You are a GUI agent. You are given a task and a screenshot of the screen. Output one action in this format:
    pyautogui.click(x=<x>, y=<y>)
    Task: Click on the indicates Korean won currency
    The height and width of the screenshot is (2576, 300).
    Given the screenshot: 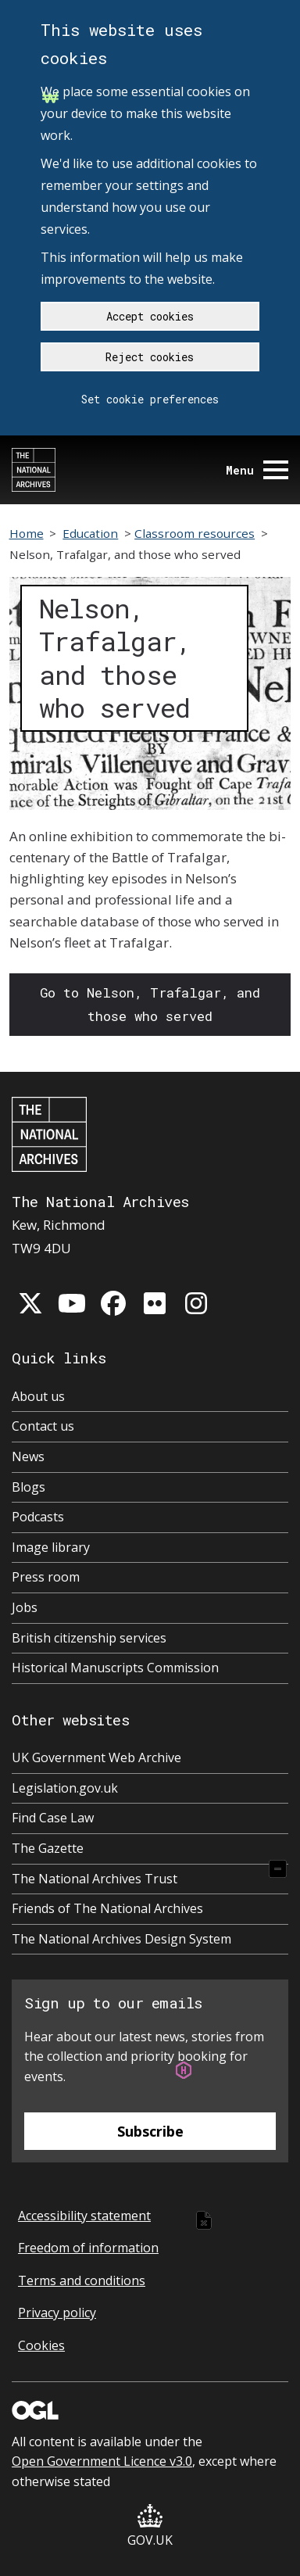 What is the action you would take?
    pyautogui.click(x=50, y=97)
    